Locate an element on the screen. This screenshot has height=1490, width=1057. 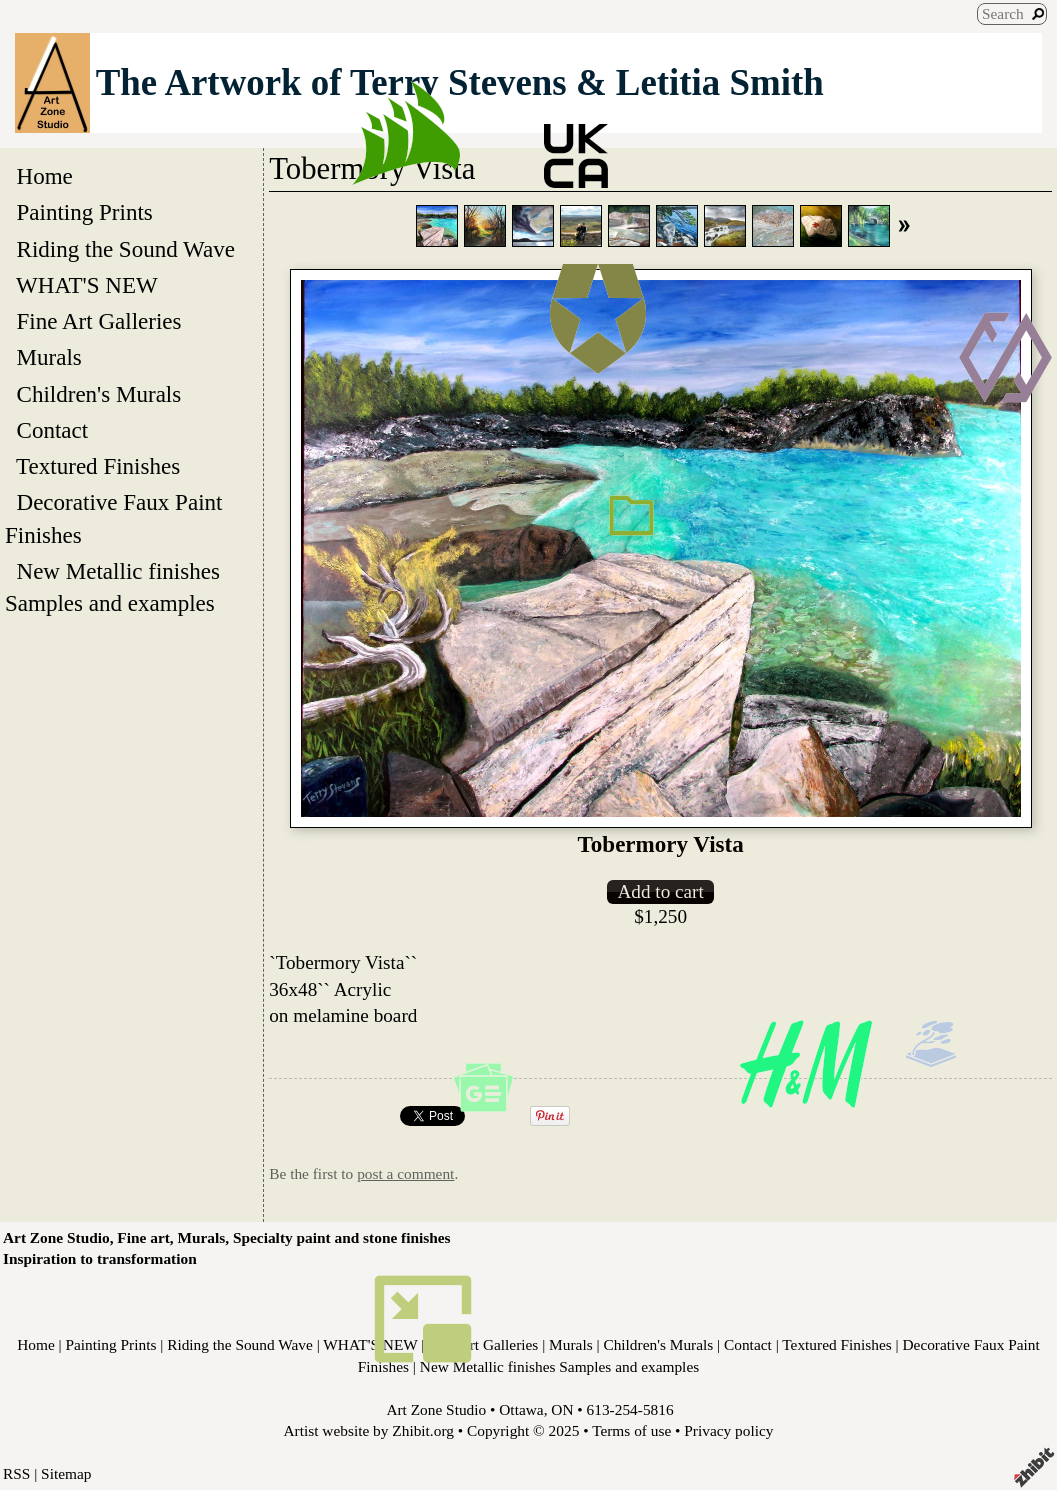
open folder to view files is located at coordinates (631, 515).